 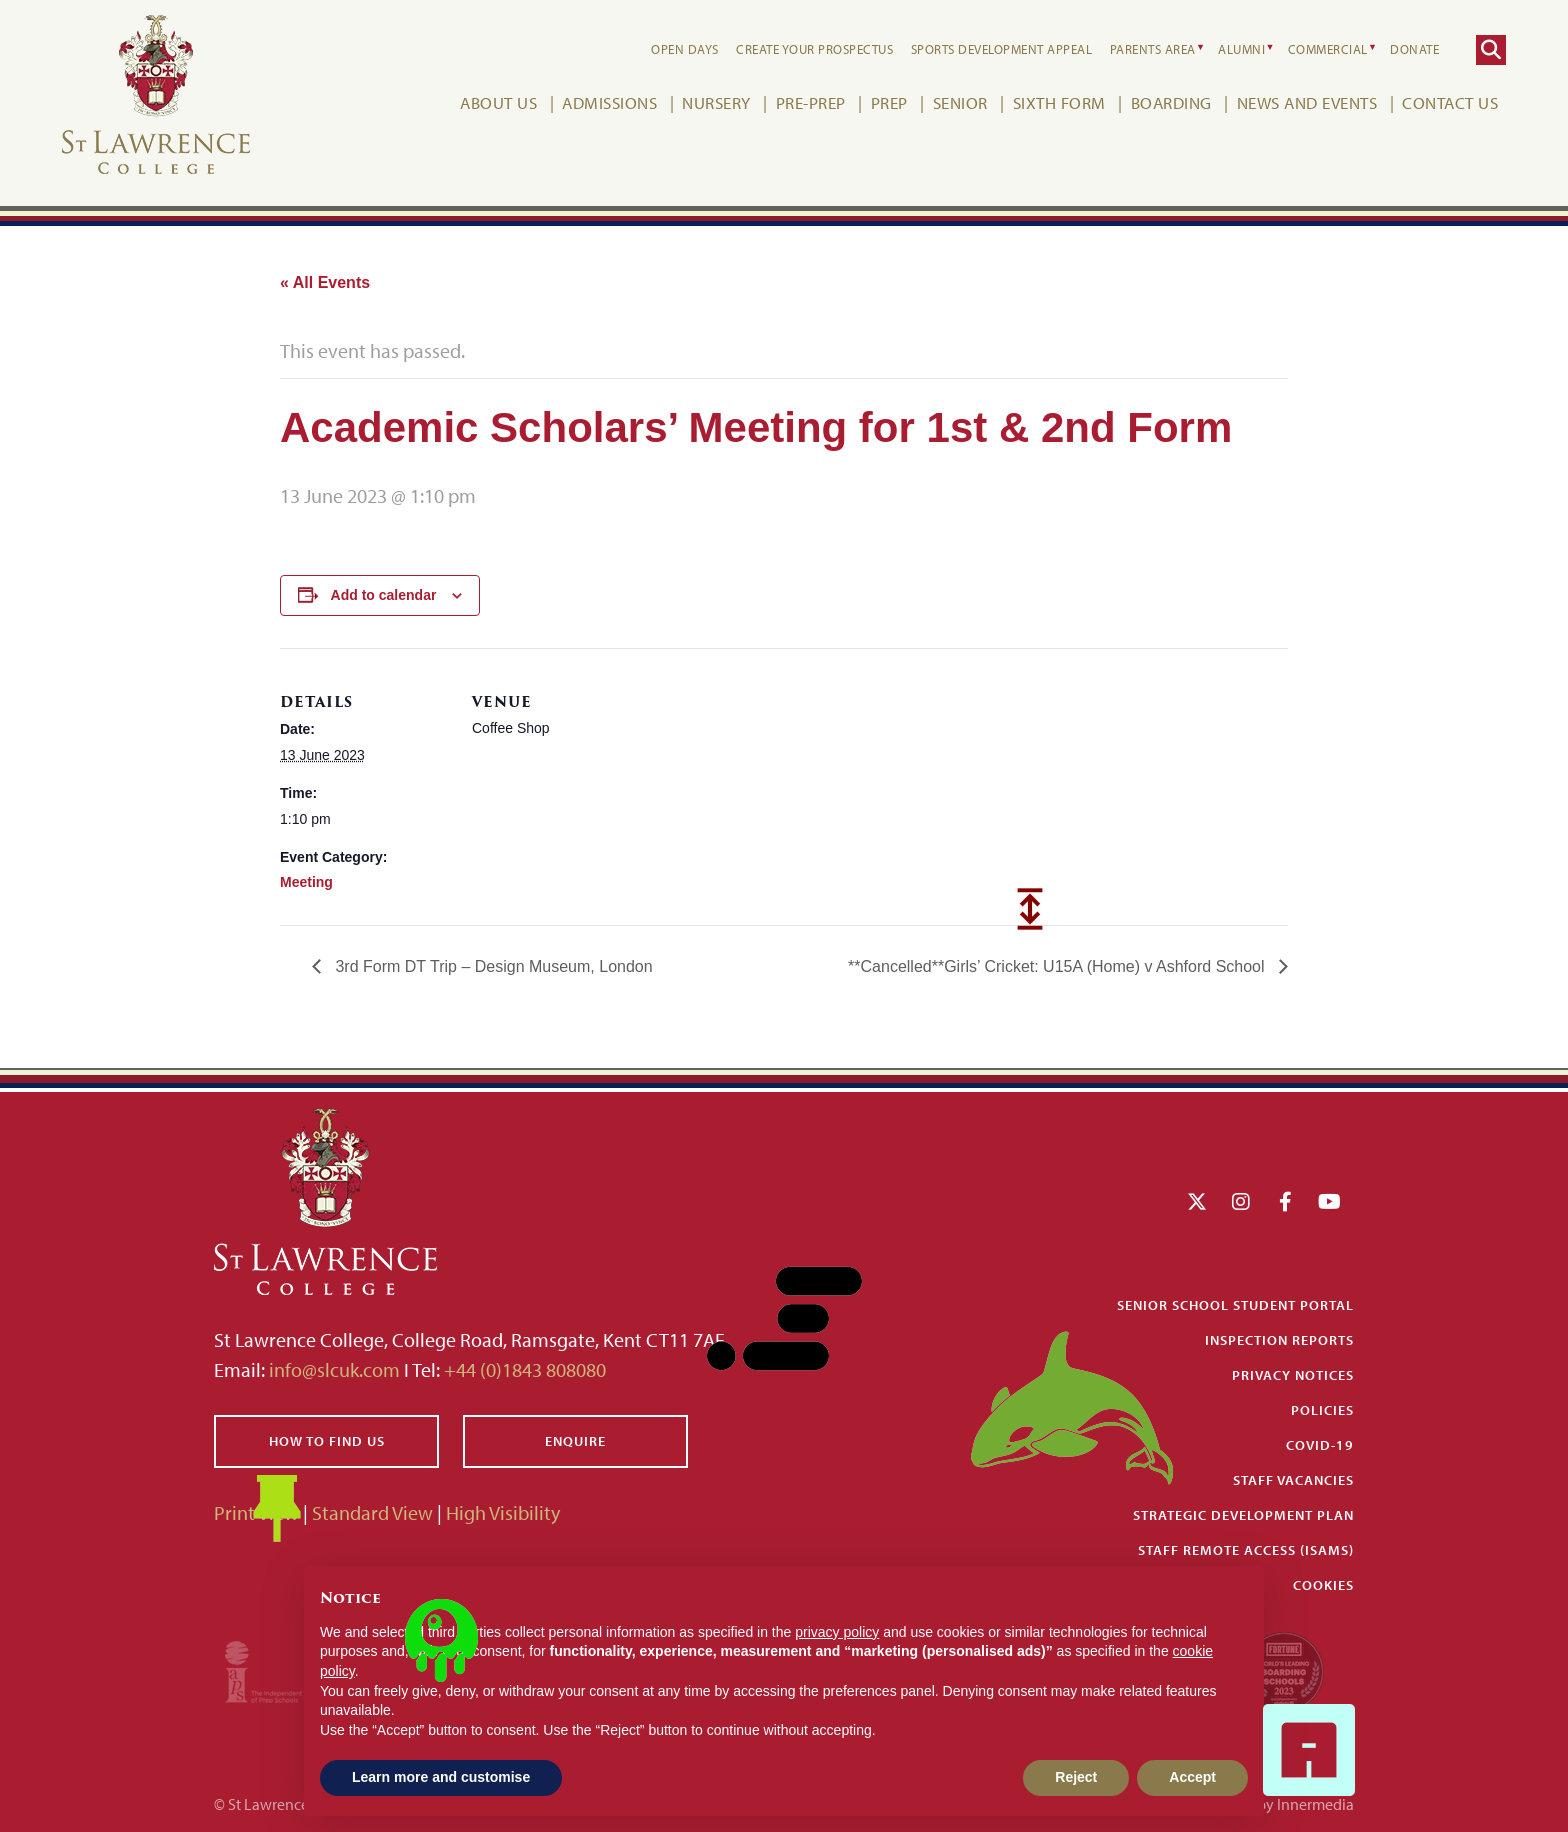 What do you see at coordinates (1072, 1408) in the screenshot?
I see `apache hbase database platform logo` at bounding box center [1072, 1408].